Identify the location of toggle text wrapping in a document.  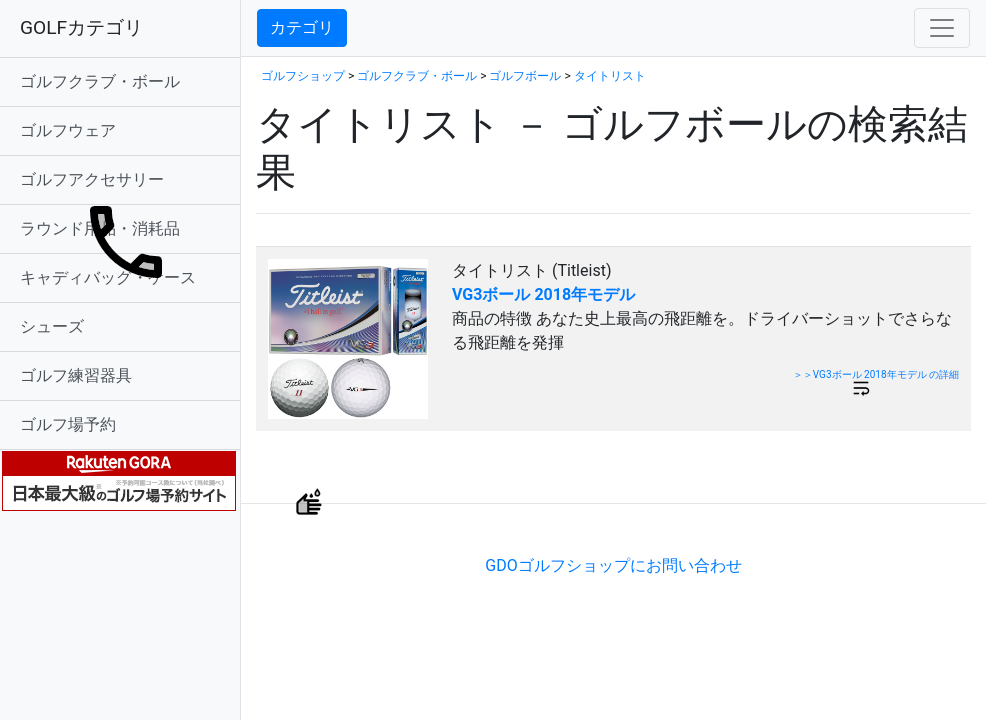
(861, 388).